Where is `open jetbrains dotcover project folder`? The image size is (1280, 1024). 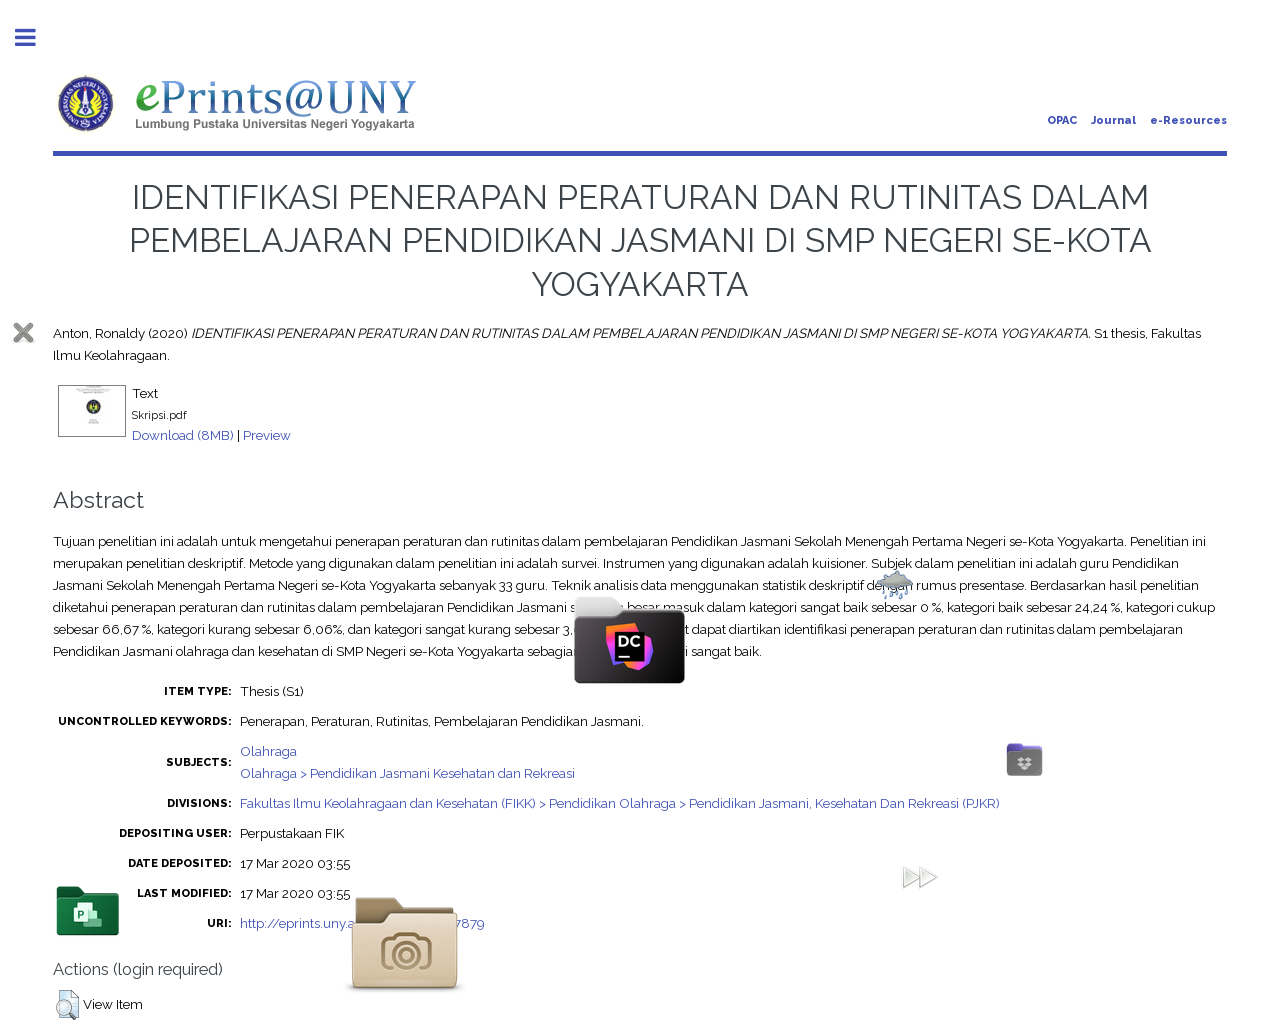 open jetbrains dotcover project folder is located at coordinates (629, 643).